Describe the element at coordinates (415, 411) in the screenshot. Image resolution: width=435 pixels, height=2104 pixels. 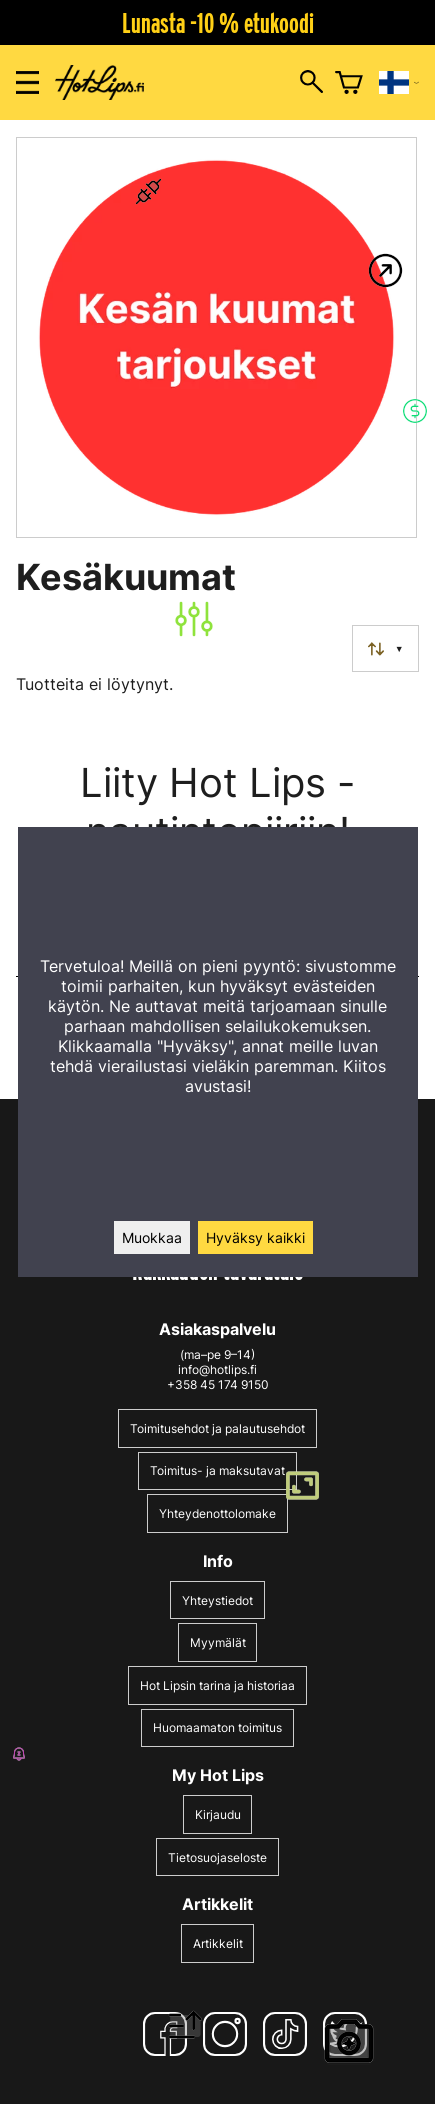
I see `view account balance or financial summary` at that location.